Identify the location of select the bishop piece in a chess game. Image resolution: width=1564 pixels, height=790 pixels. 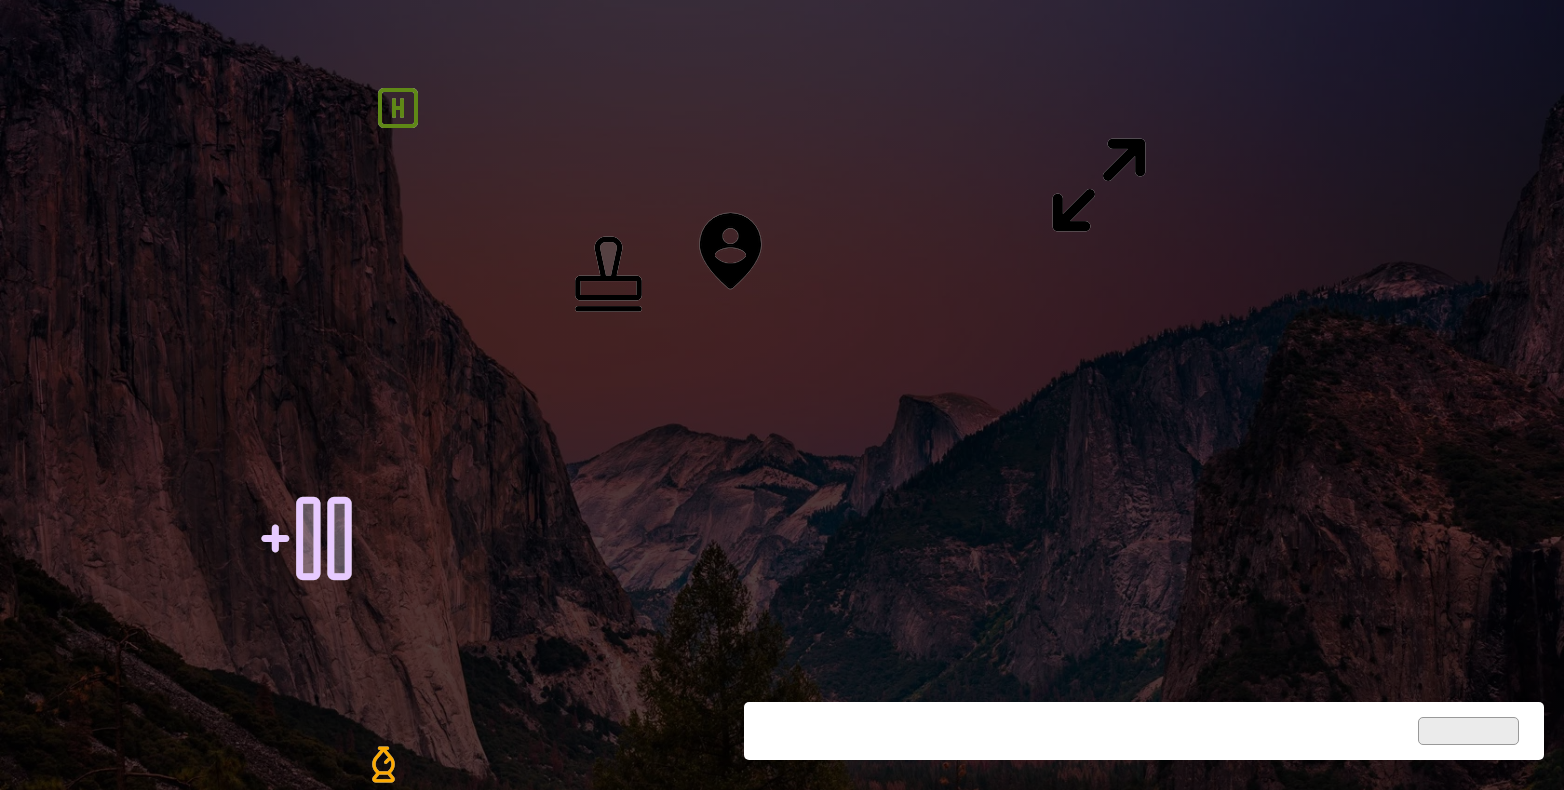
(383, 764).